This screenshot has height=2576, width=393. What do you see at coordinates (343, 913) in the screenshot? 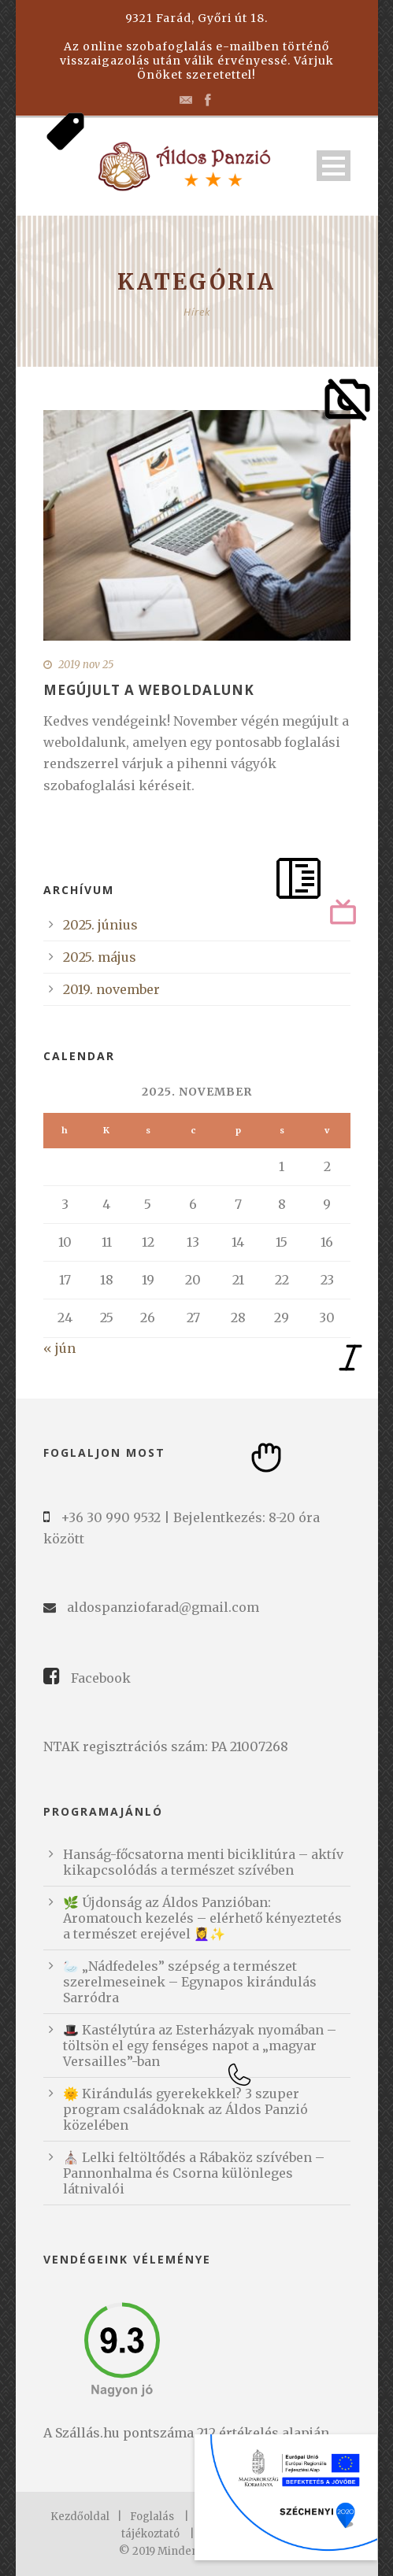
I see `access TV or video streaming features` at bounding box center [343, 913].